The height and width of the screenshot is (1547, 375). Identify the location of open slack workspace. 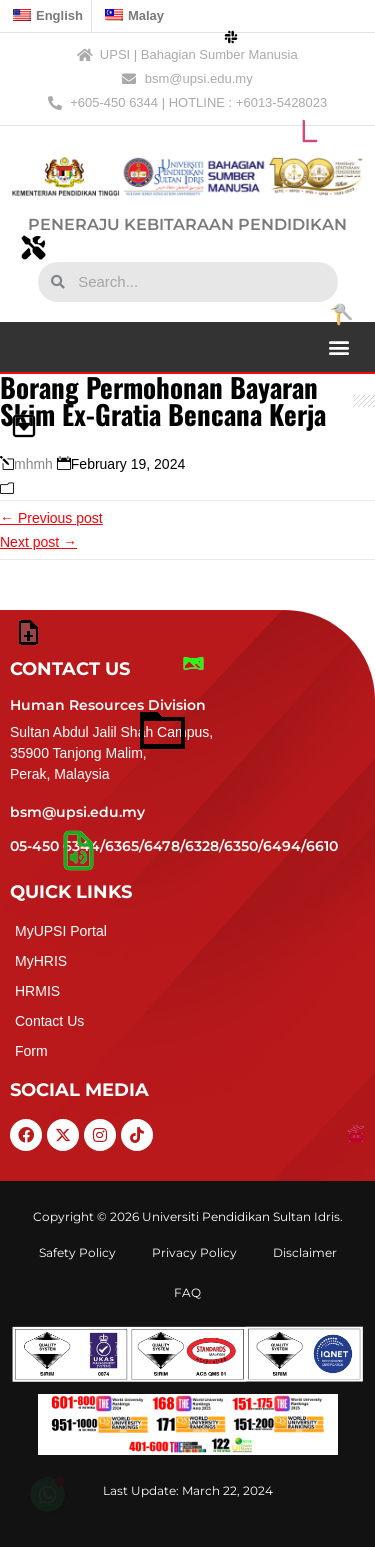
(231, 37).